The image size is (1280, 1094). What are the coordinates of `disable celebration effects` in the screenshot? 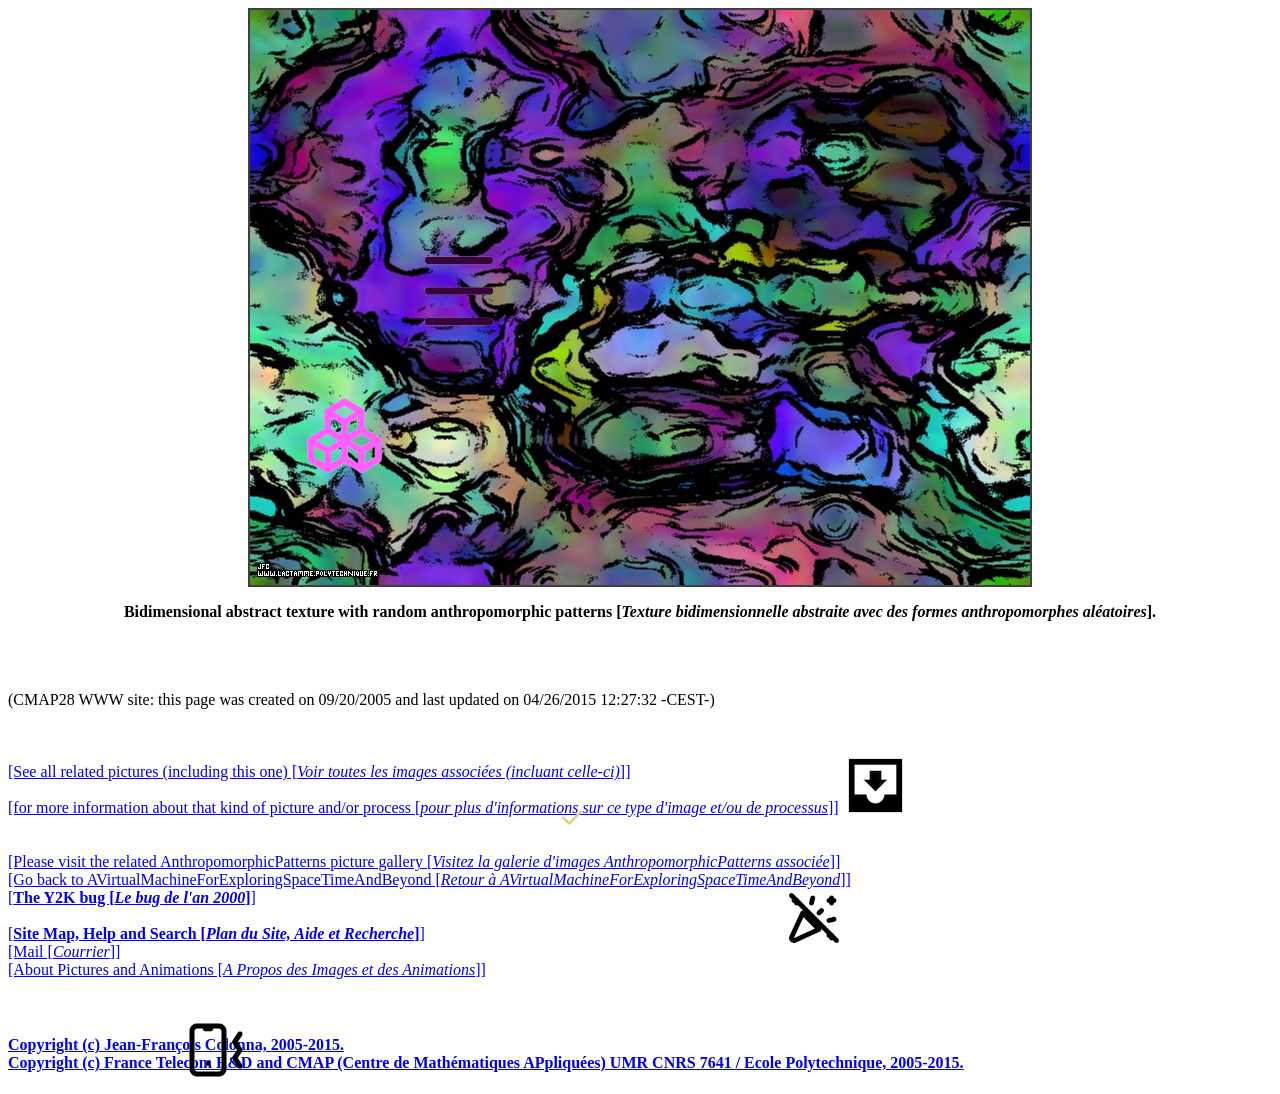 It's located at (814, 918).